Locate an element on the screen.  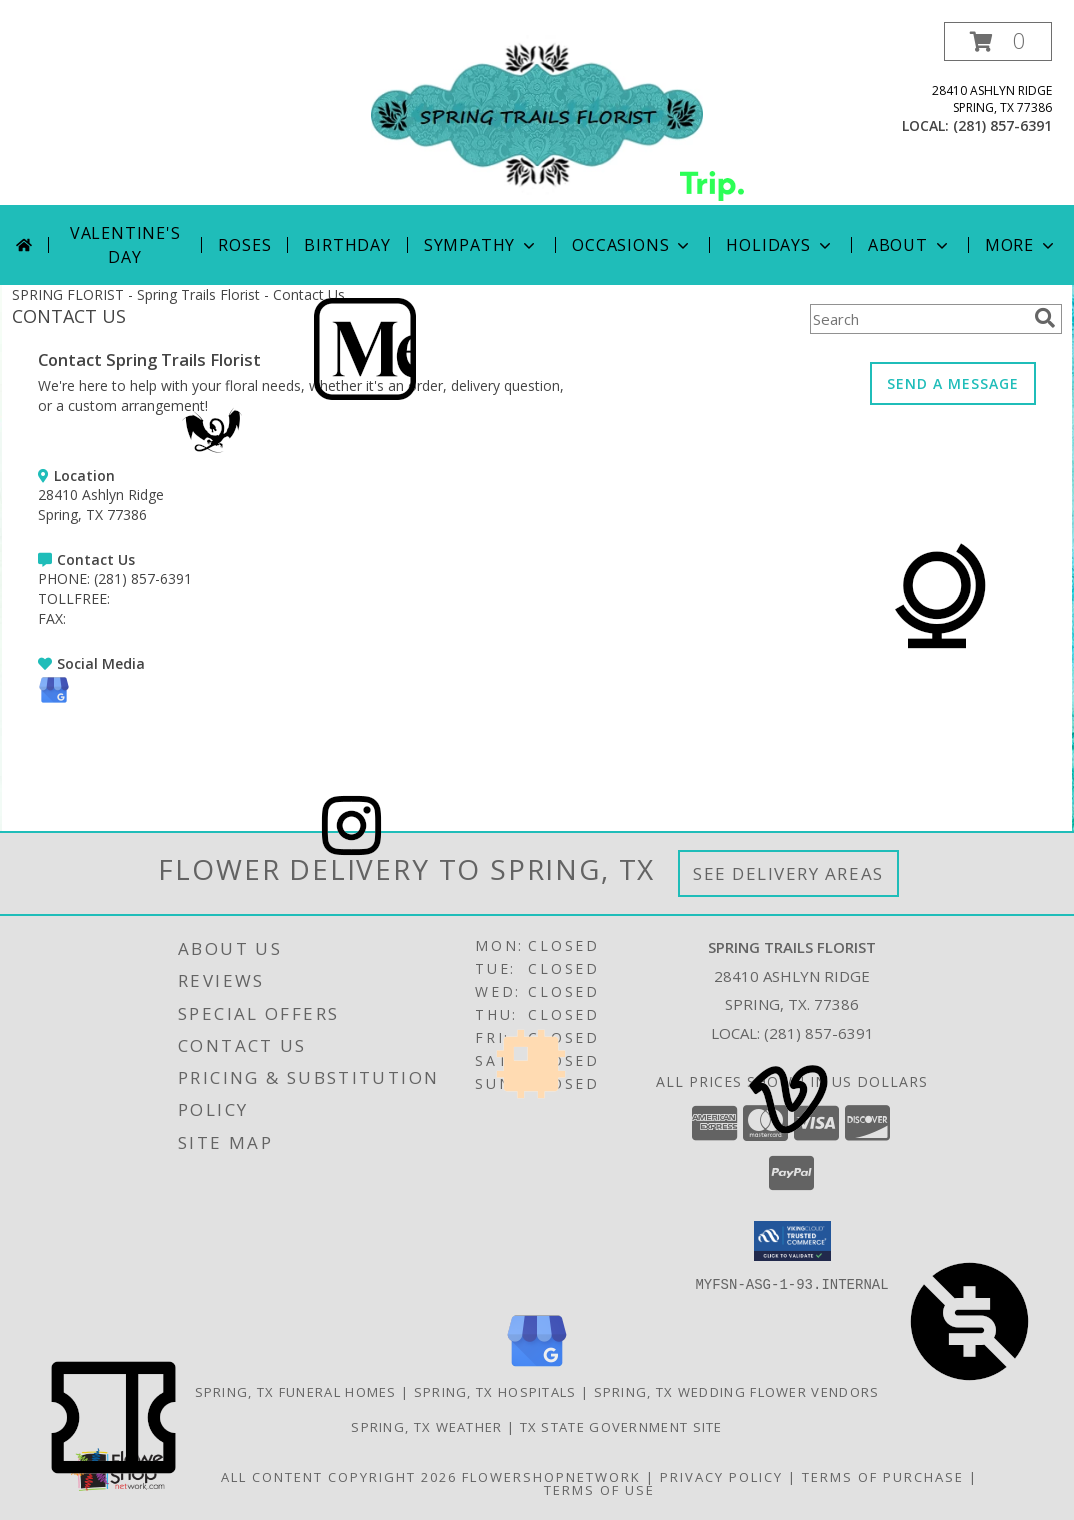
visit the LLVM compiler infrastructure project website is located at coordinates (212, 430).